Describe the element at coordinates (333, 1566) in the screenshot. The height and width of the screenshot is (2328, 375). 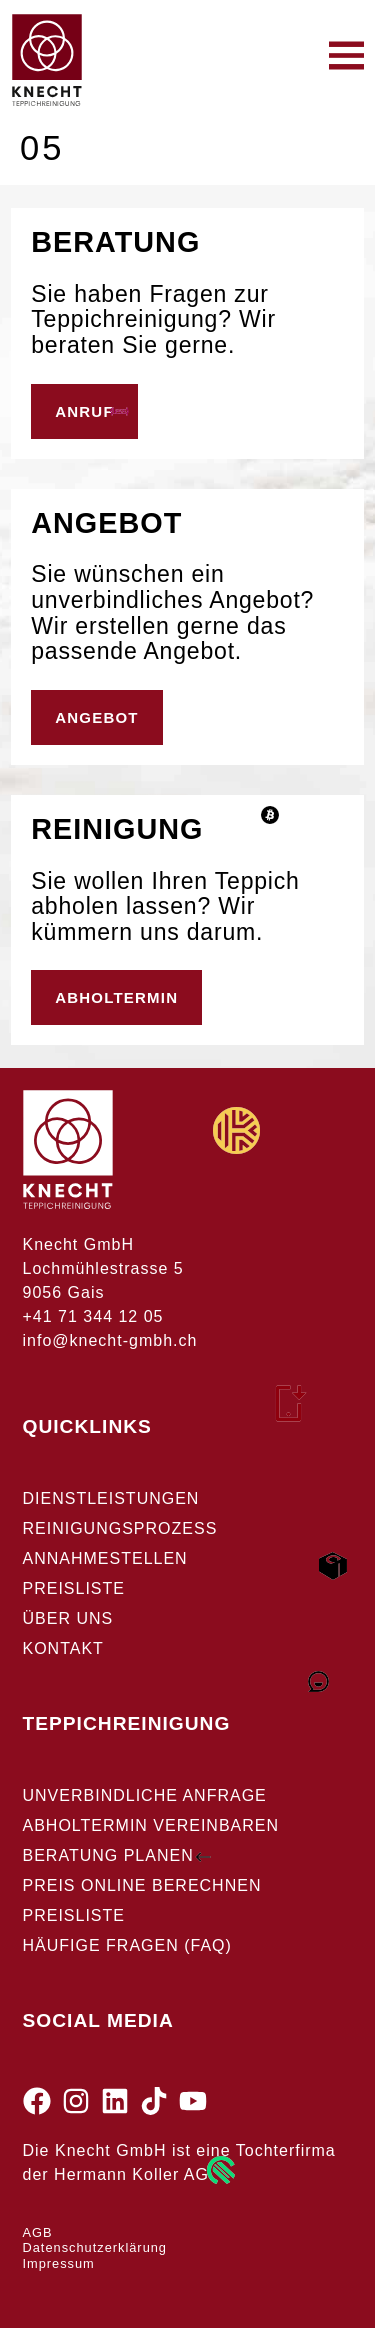
I see `conan c/c++ package manager logo` at that location.